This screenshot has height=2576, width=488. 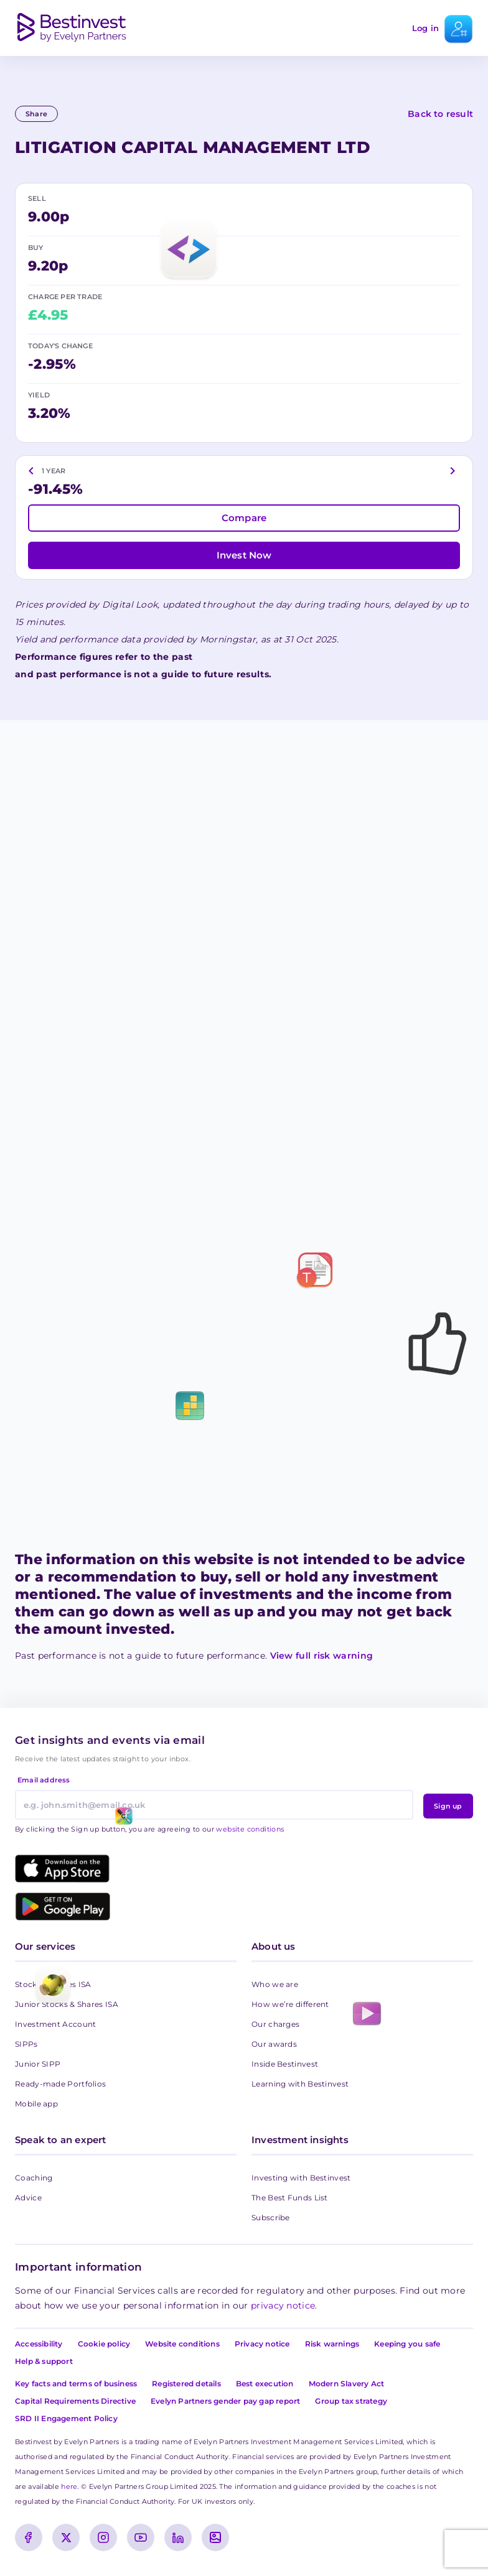 I want to click on open colorsync utility to manage color profiles, so click(x=124, y=1816).